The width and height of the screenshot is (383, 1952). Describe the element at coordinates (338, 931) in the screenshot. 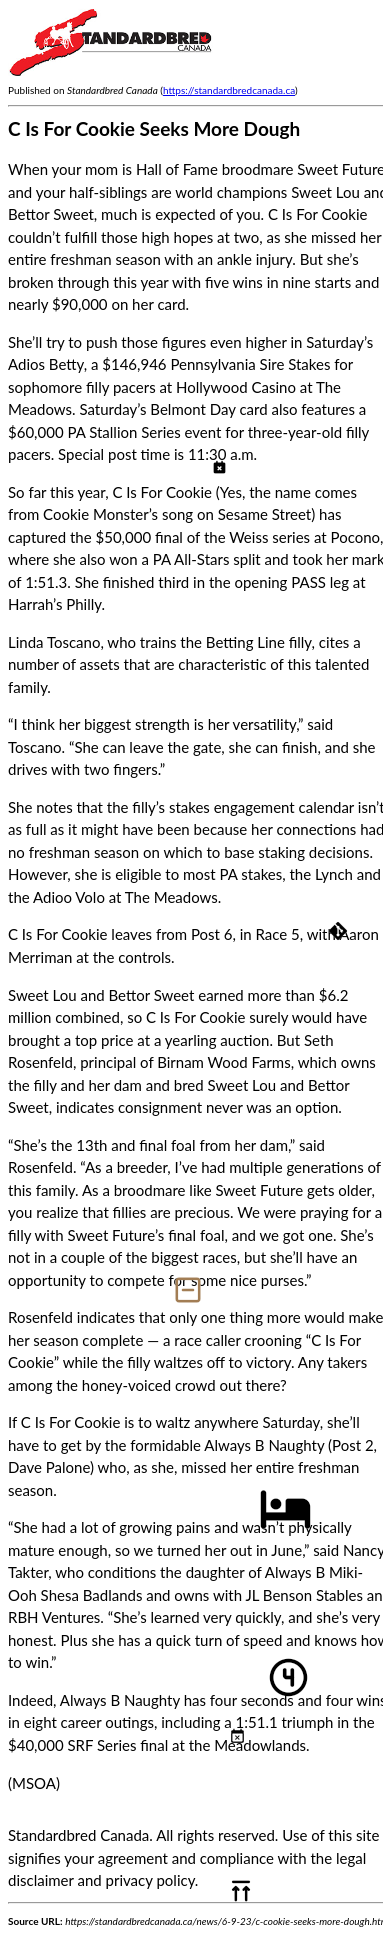

I see `git version control logo` at that location.